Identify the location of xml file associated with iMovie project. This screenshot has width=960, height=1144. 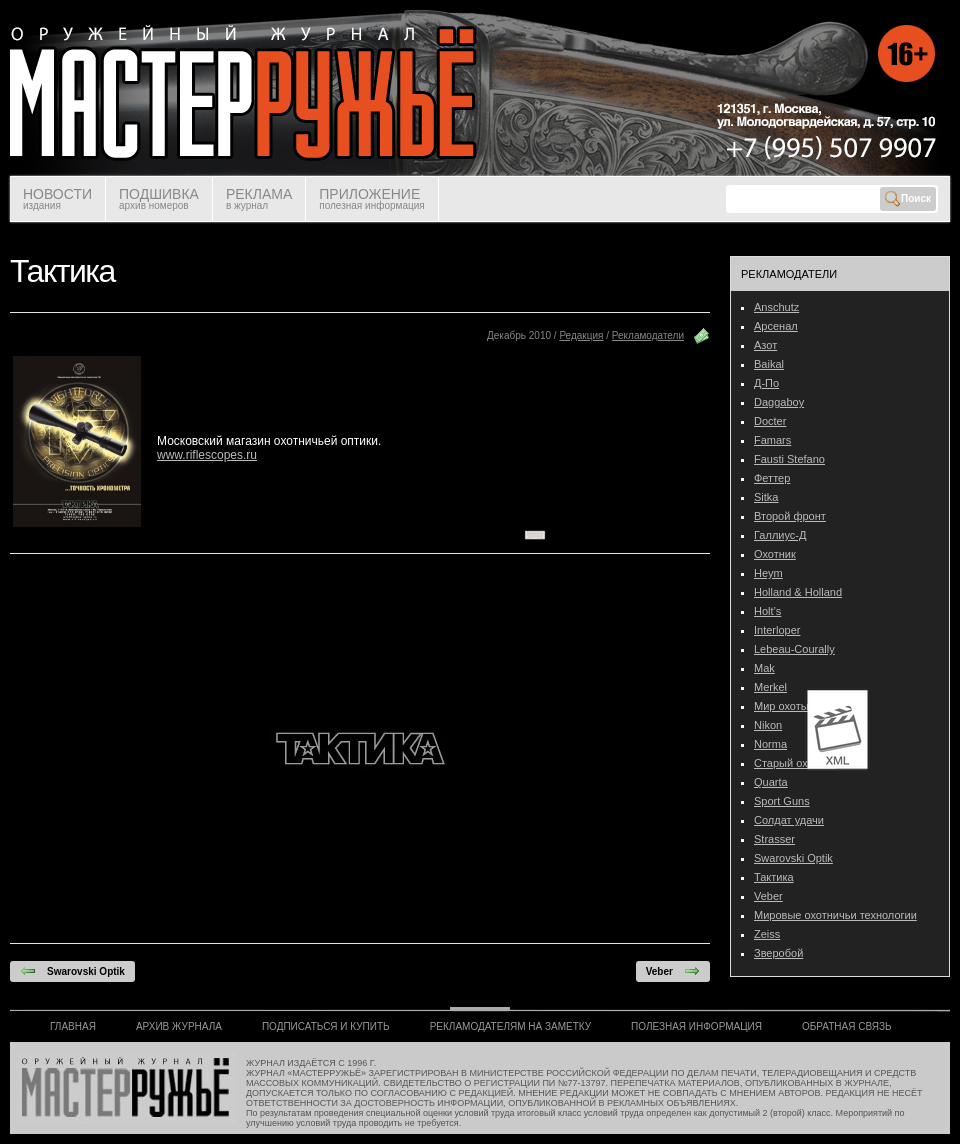
(837, 729).